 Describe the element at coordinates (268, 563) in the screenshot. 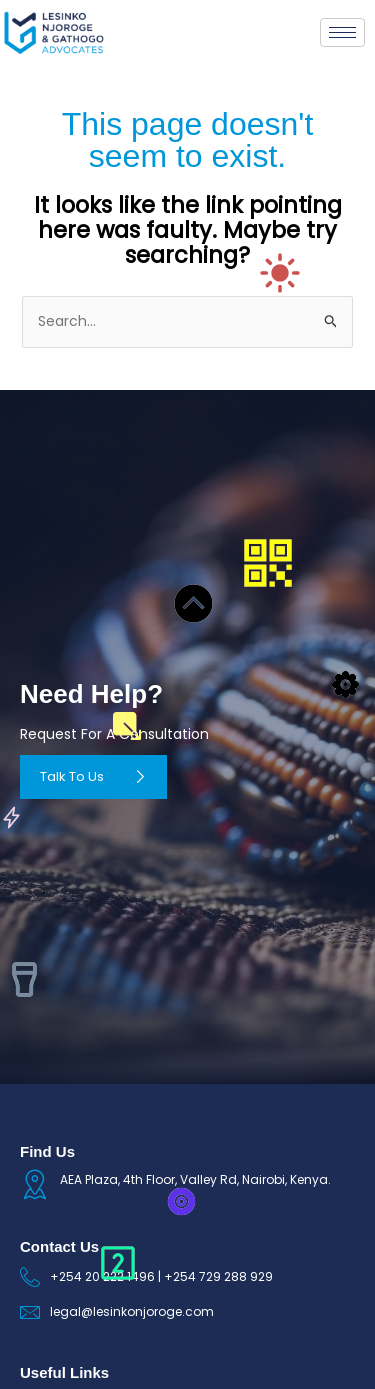

I see `scan or generate a QR code` at that location.